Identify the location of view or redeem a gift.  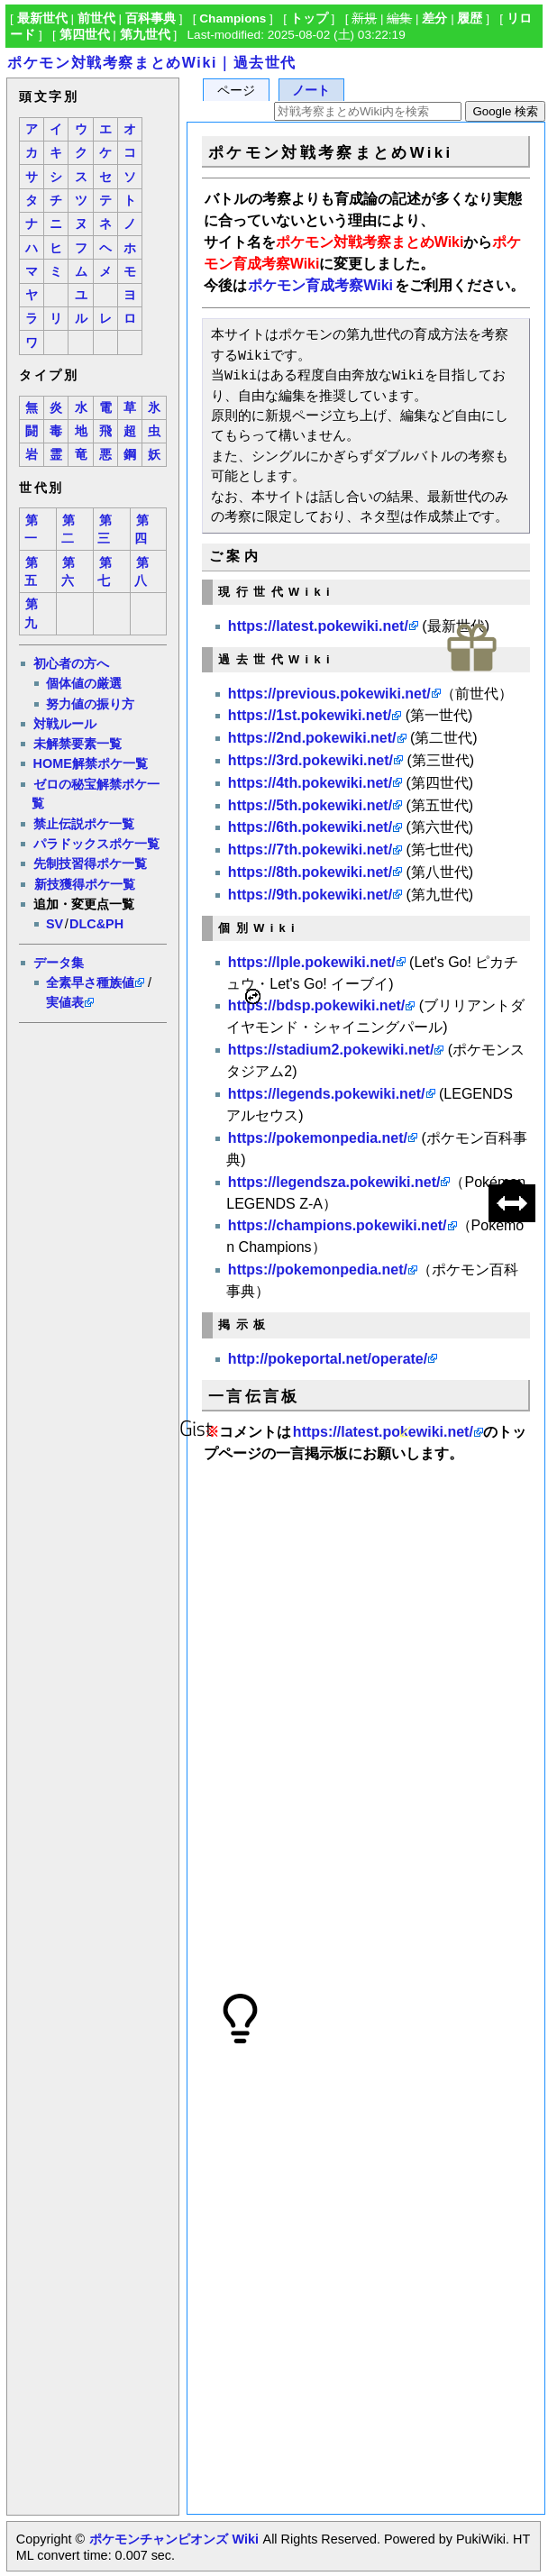
(471, 650).